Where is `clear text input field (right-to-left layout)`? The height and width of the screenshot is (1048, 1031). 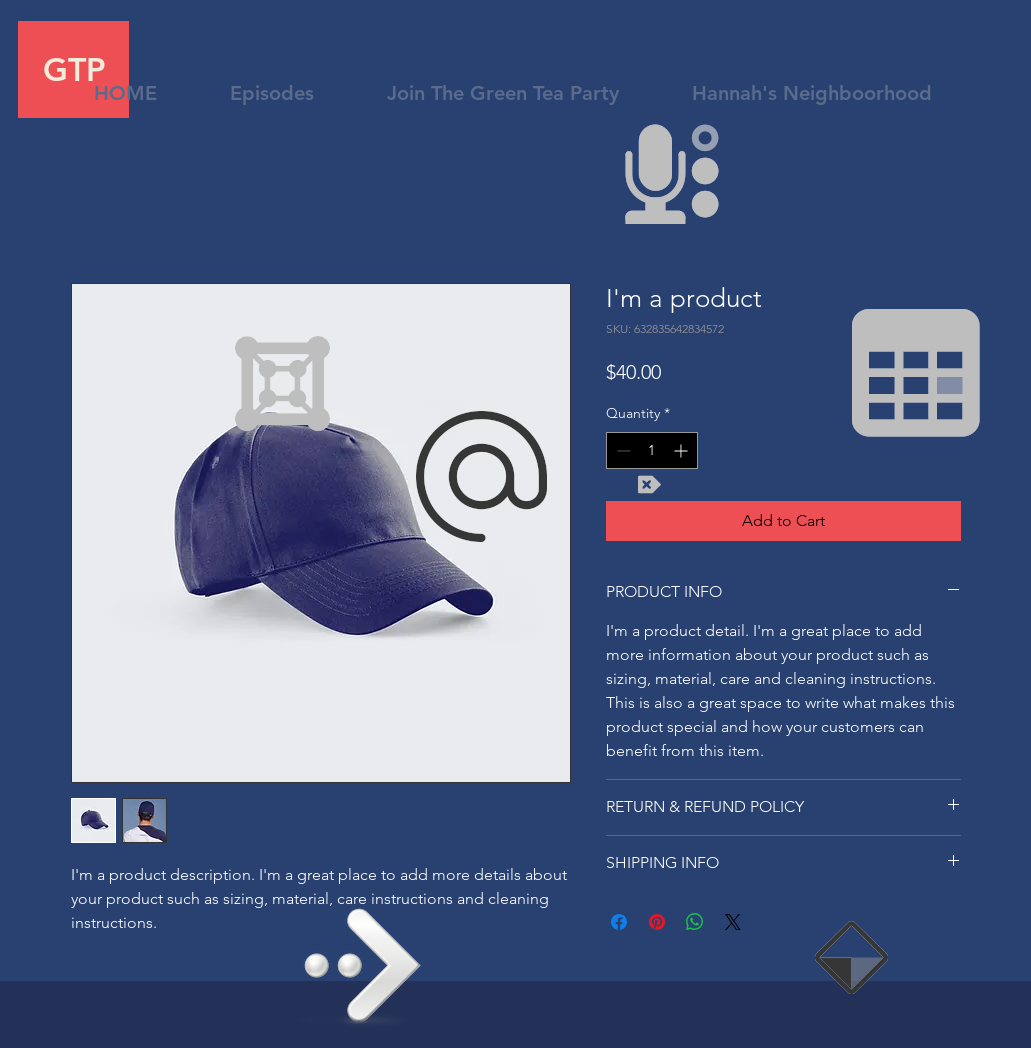 clear text input field (right-to-left layout) is located at coordinates (649, 484).